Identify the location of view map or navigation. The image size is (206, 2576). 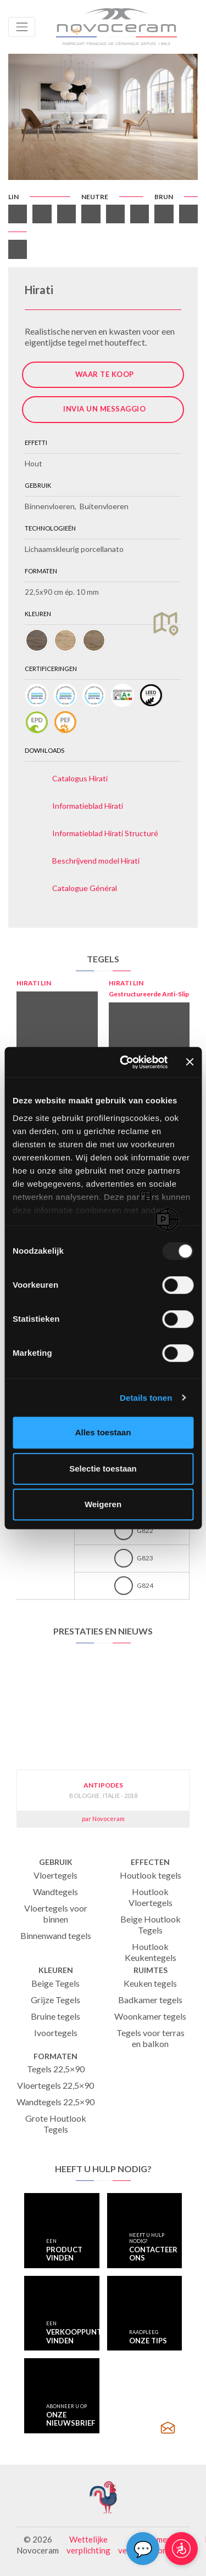
(165, 623).